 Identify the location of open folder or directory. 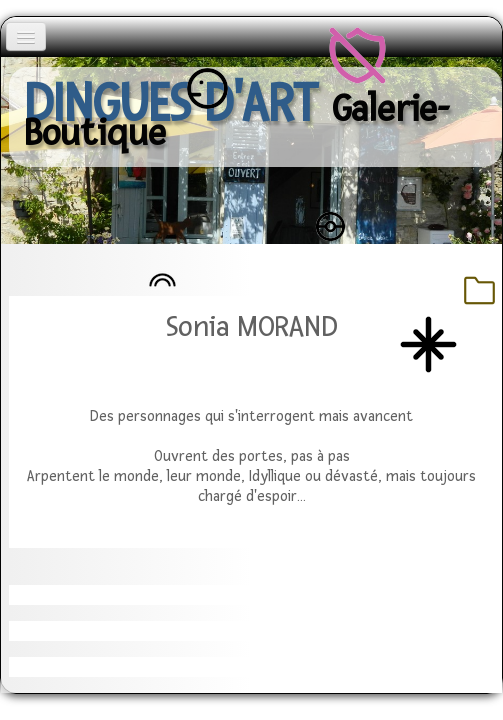
(479, 290).